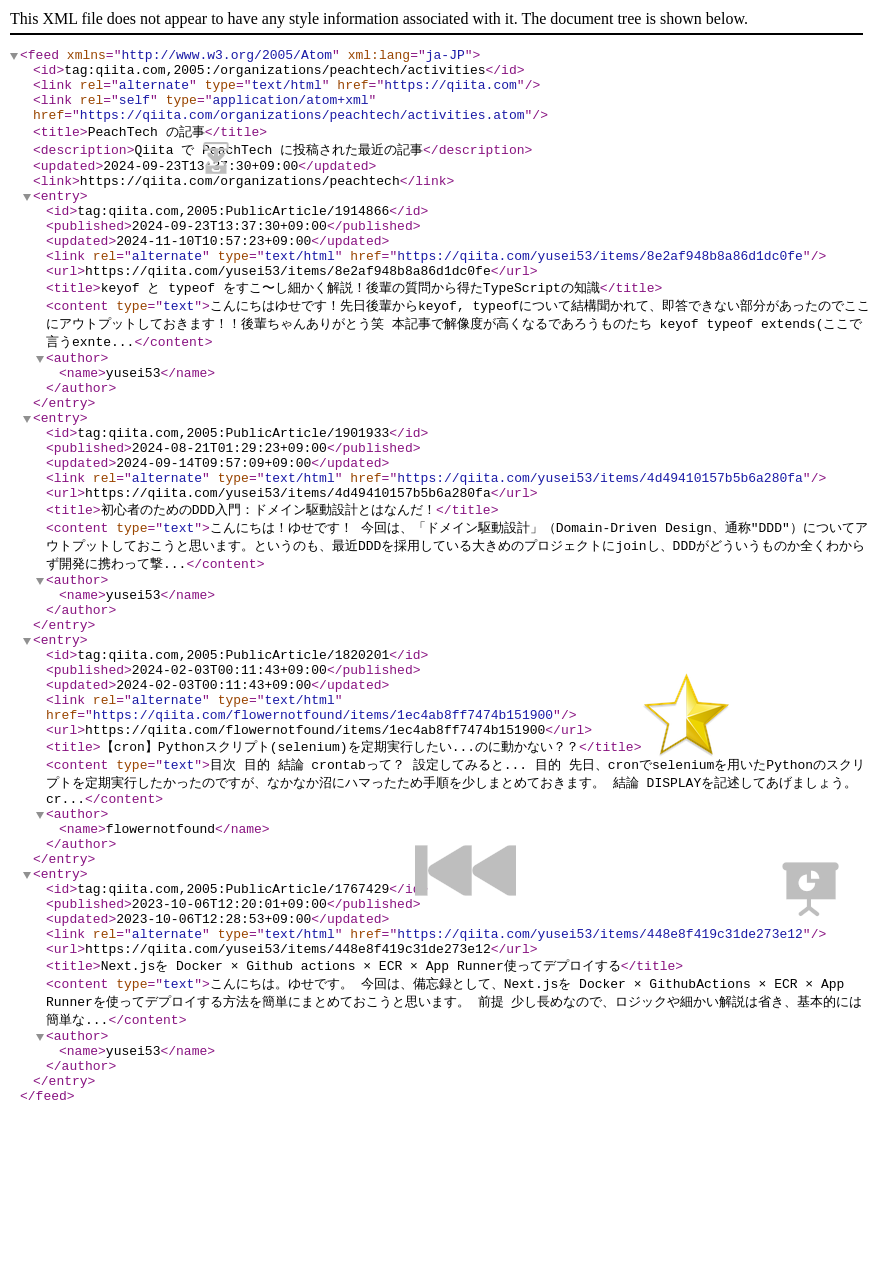 The width and height of the screenshot is (873, 1271). Describe the element at coordinates (811, 887) in the screenshot. I see `open or view a presentation file` at that location.